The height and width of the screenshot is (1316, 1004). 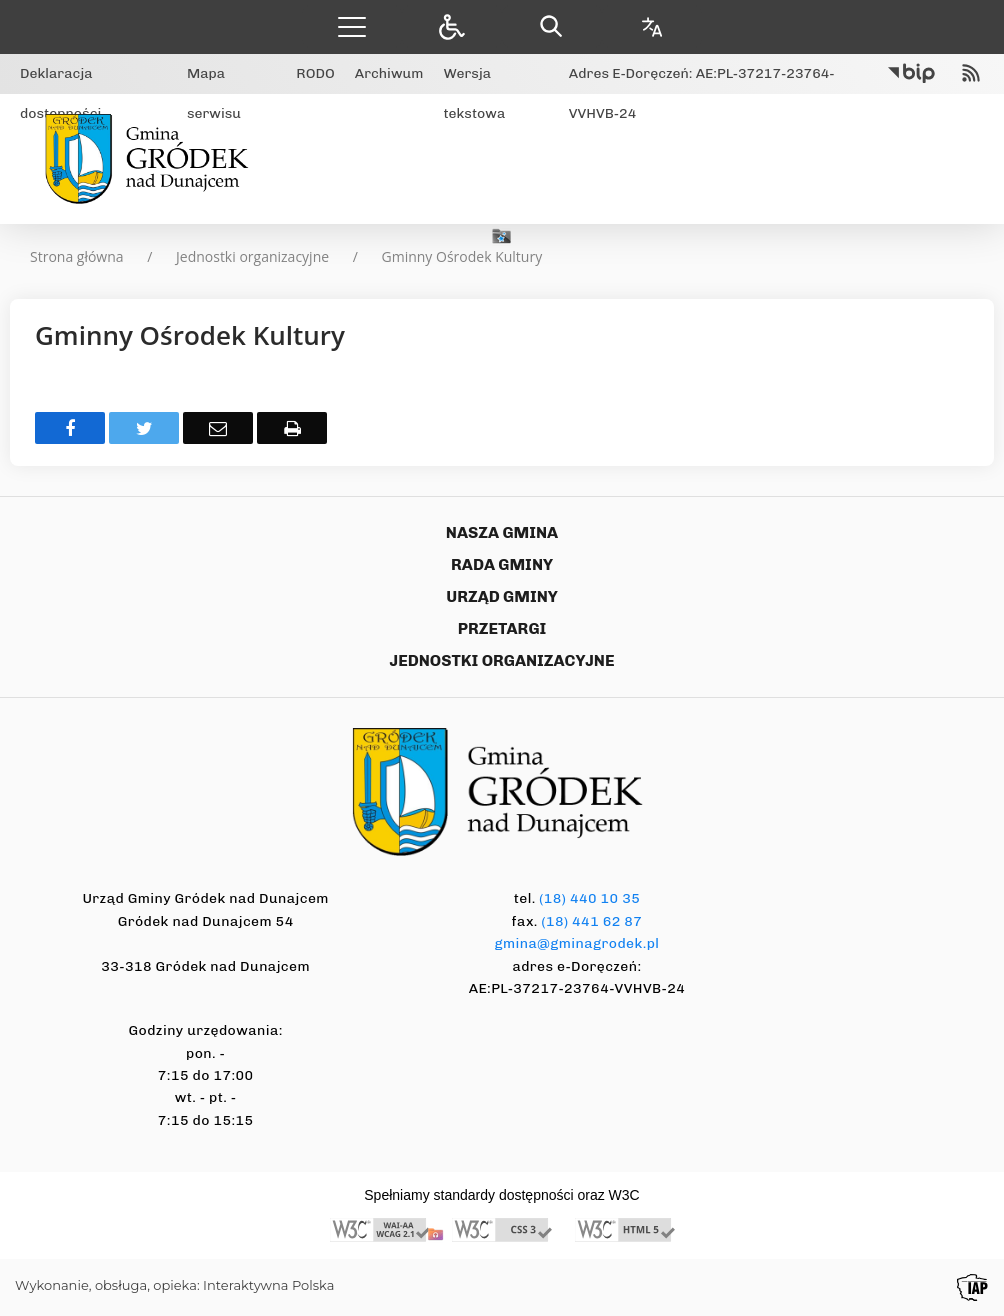 I want to click on open your Anki flashcard collection folder, so click(x=501, y=236).